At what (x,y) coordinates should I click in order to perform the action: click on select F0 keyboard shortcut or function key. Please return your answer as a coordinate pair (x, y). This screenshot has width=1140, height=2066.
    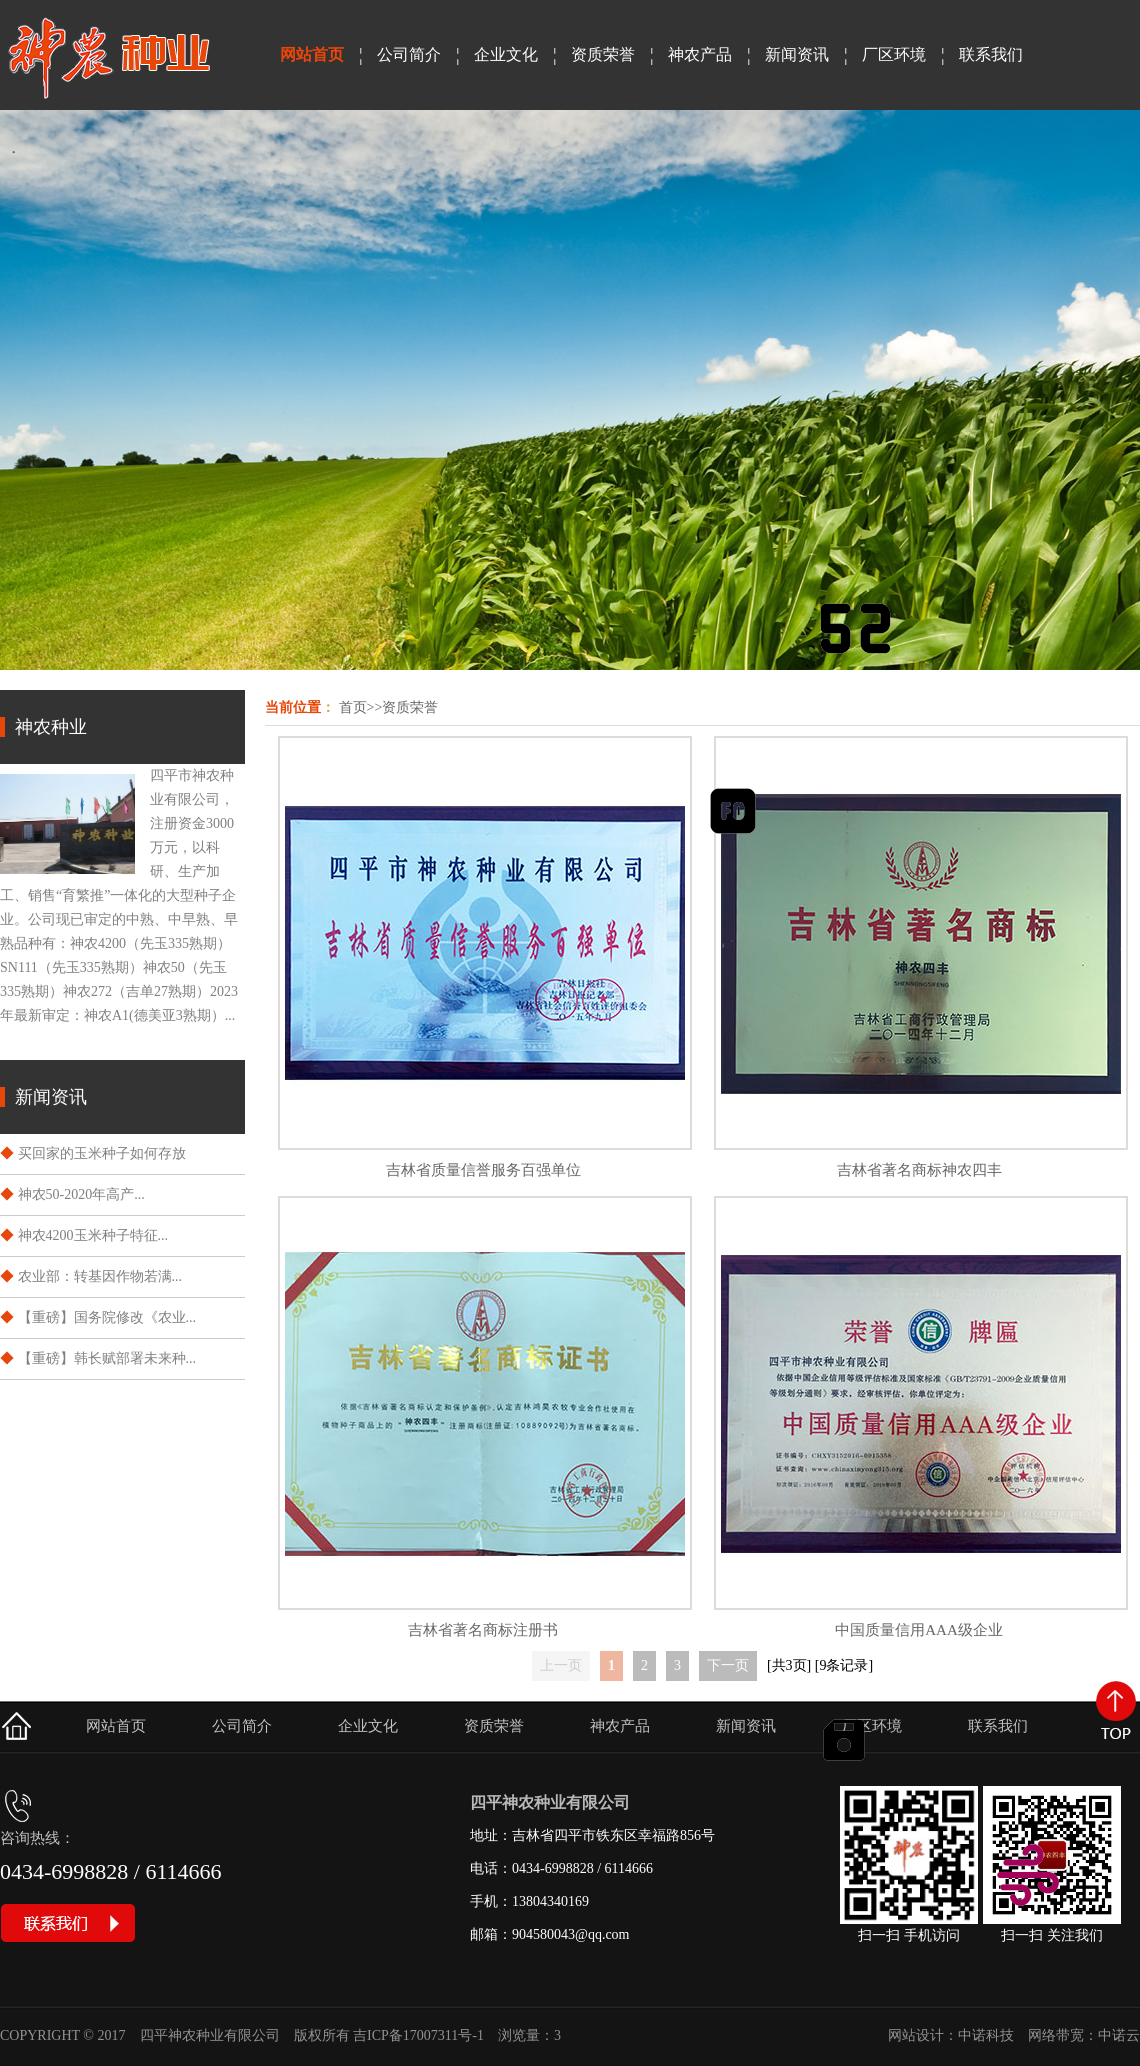
    Looking at the image, I should click on (733, 811).